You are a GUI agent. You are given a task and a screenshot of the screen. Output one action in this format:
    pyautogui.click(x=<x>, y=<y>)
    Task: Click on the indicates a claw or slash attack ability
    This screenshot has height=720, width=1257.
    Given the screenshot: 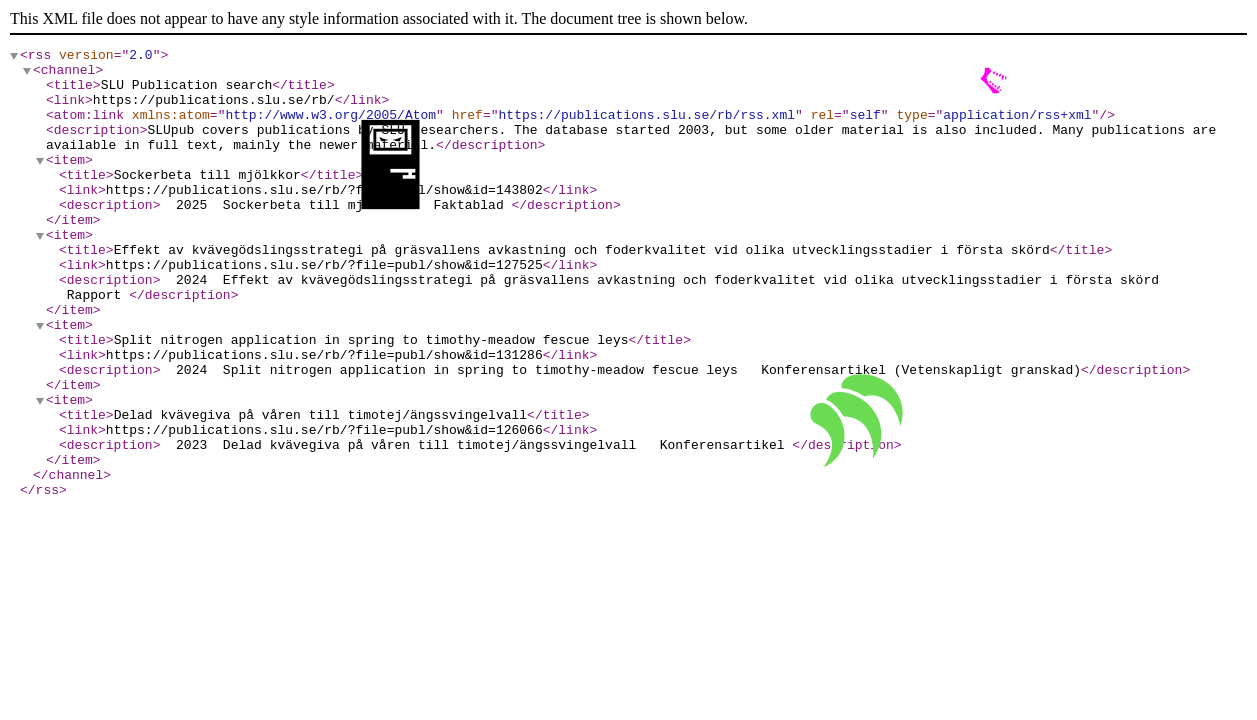 What is the action you would take?
    pyautogui.click(x=857, y=420)
    